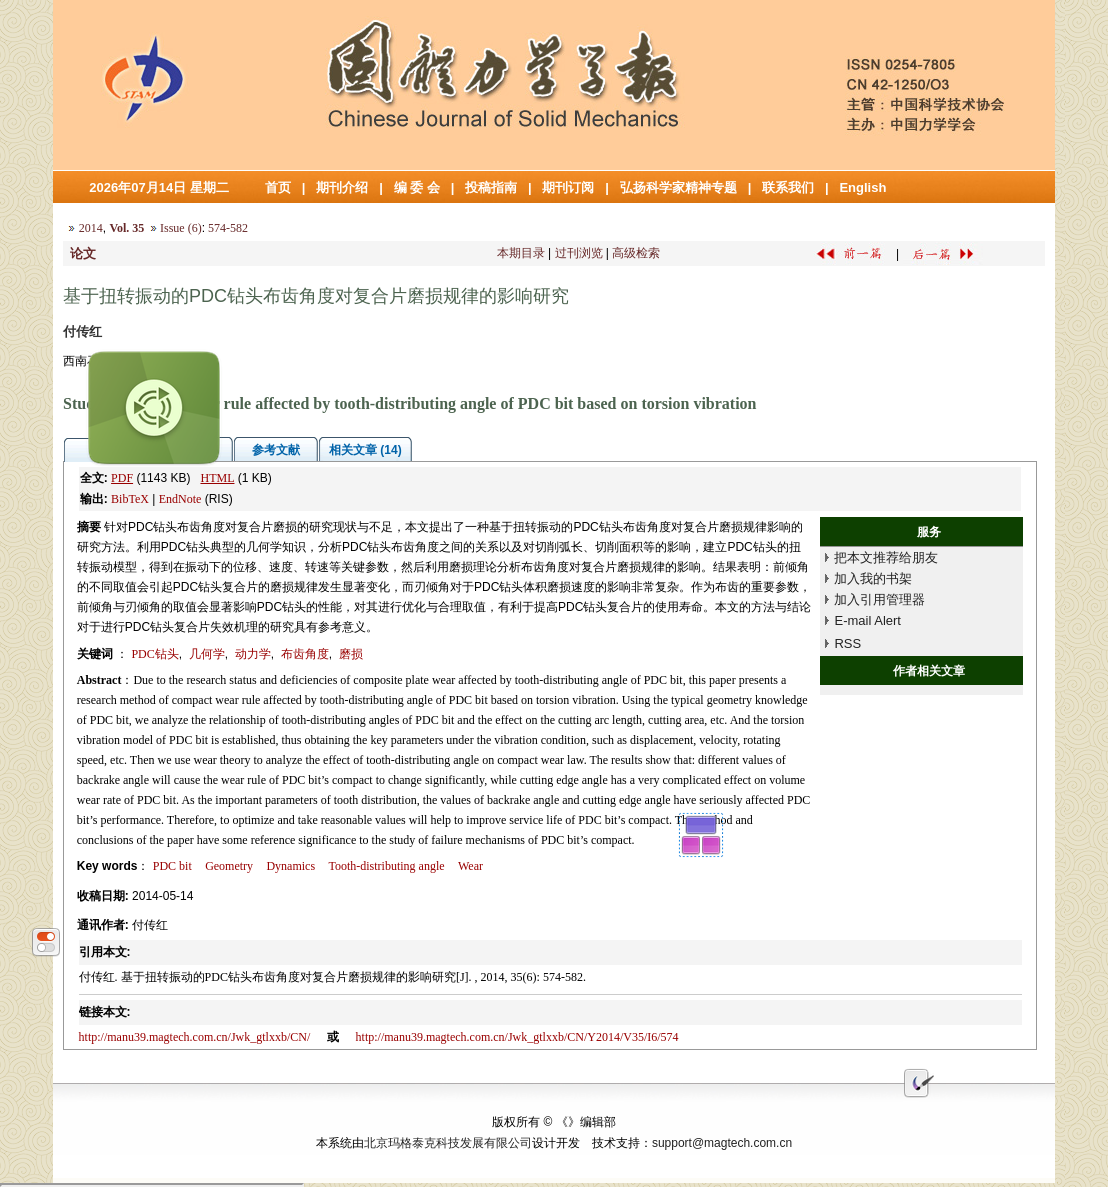  Describe the element at coordinates (154, 403) in the screenshot. I see `access your desktop folder` at that location.